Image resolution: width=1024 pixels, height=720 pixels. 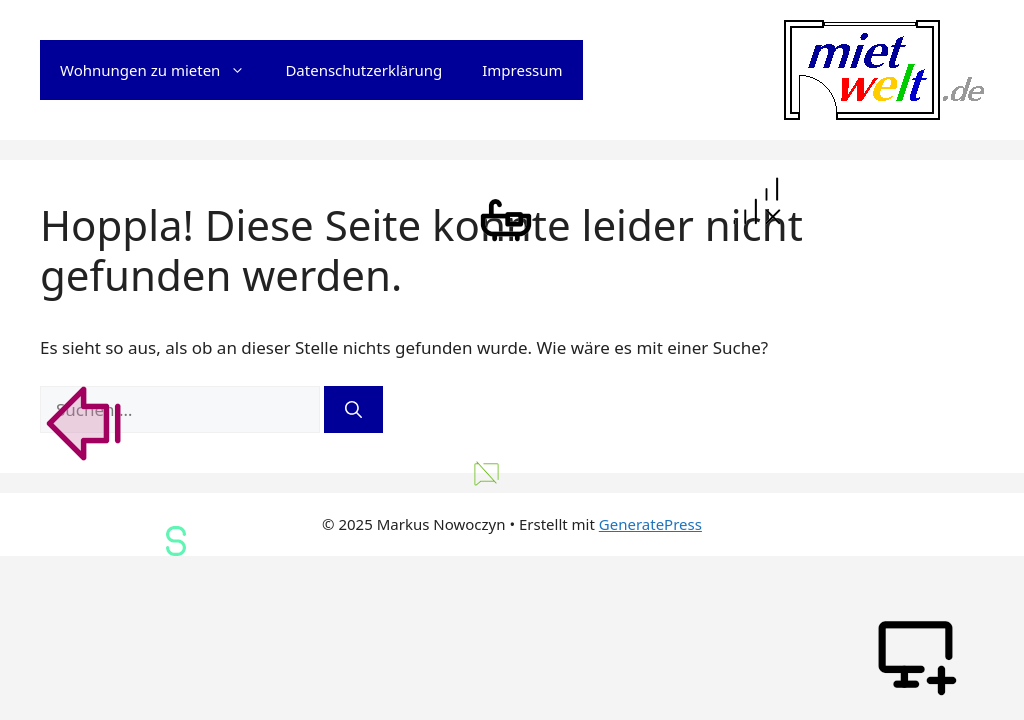 What do you see at coordinates (915, 654) in the screenshot?
I see `add a new desktop or monitor` at bounding box center [915, 654].